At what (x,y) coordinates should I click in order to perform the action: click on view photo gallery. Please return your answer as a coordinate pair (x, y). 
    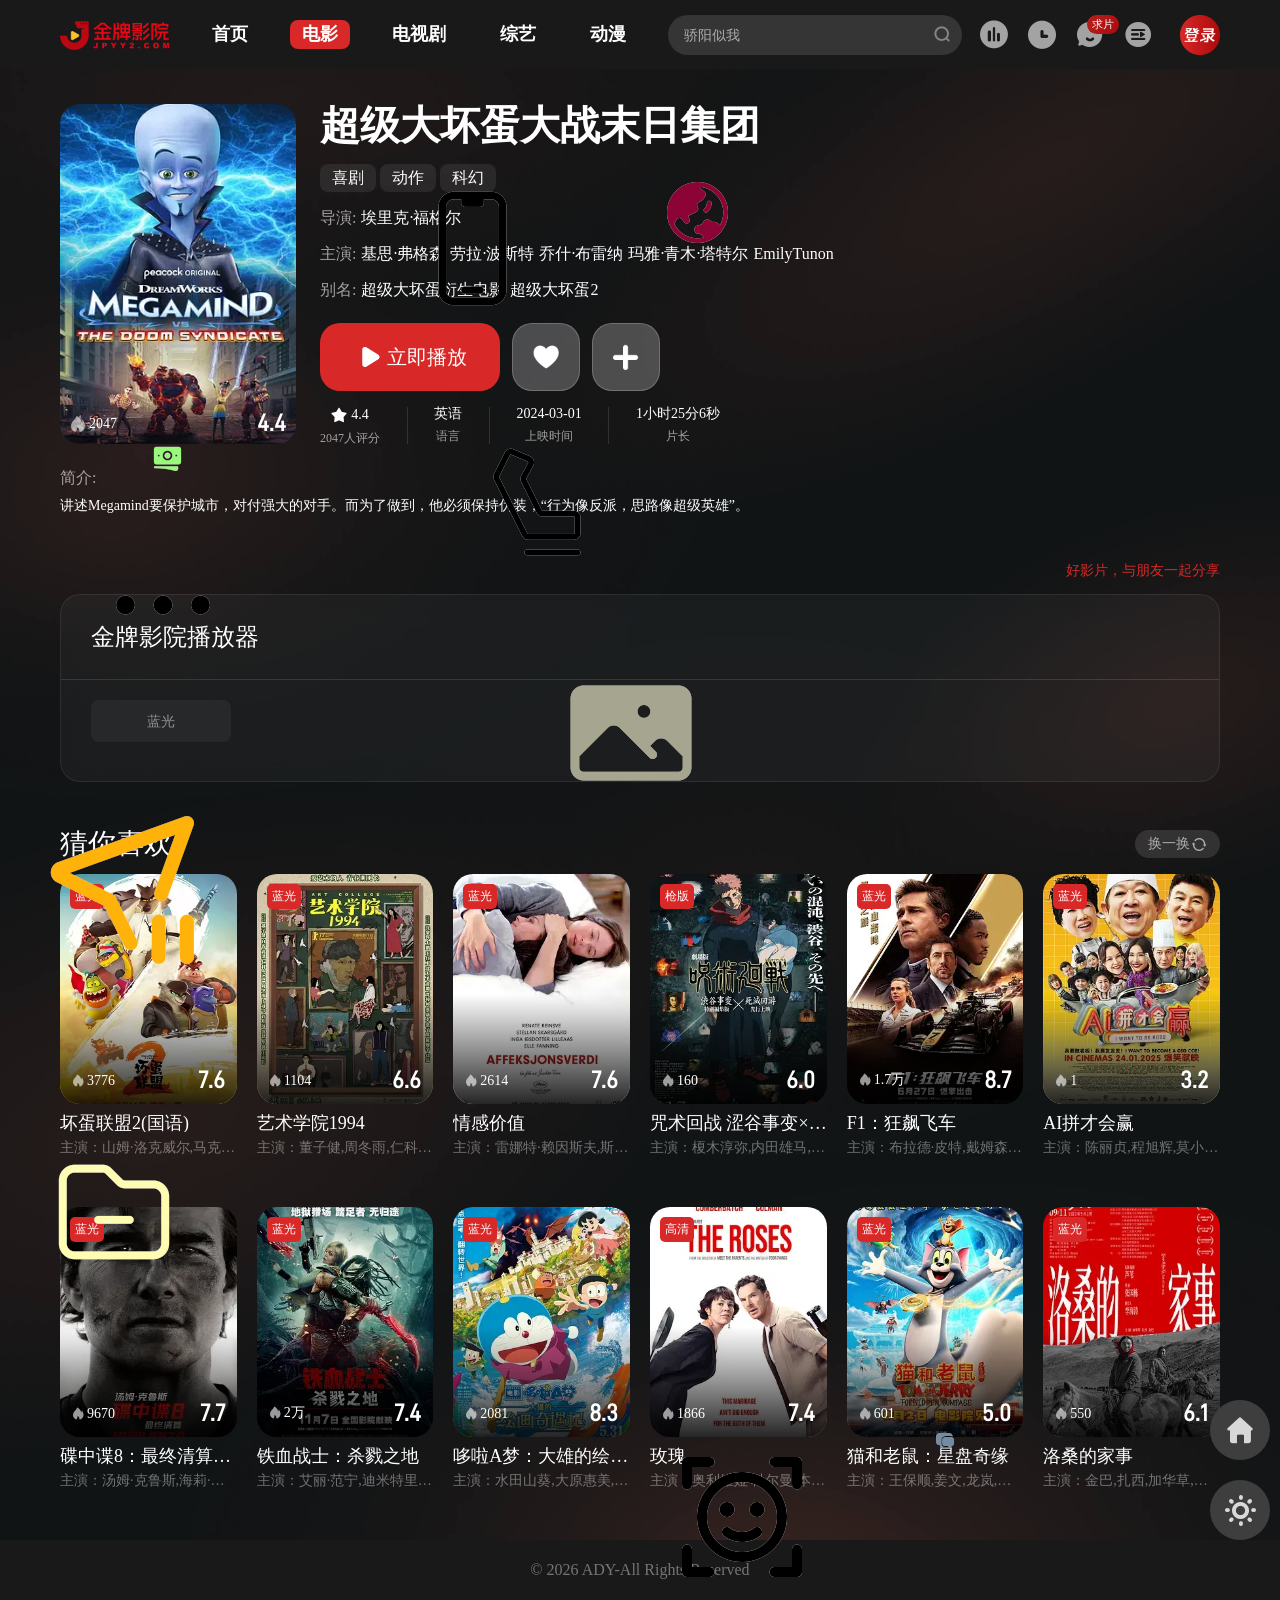
    Looking at the image, I should click on (631, 733).